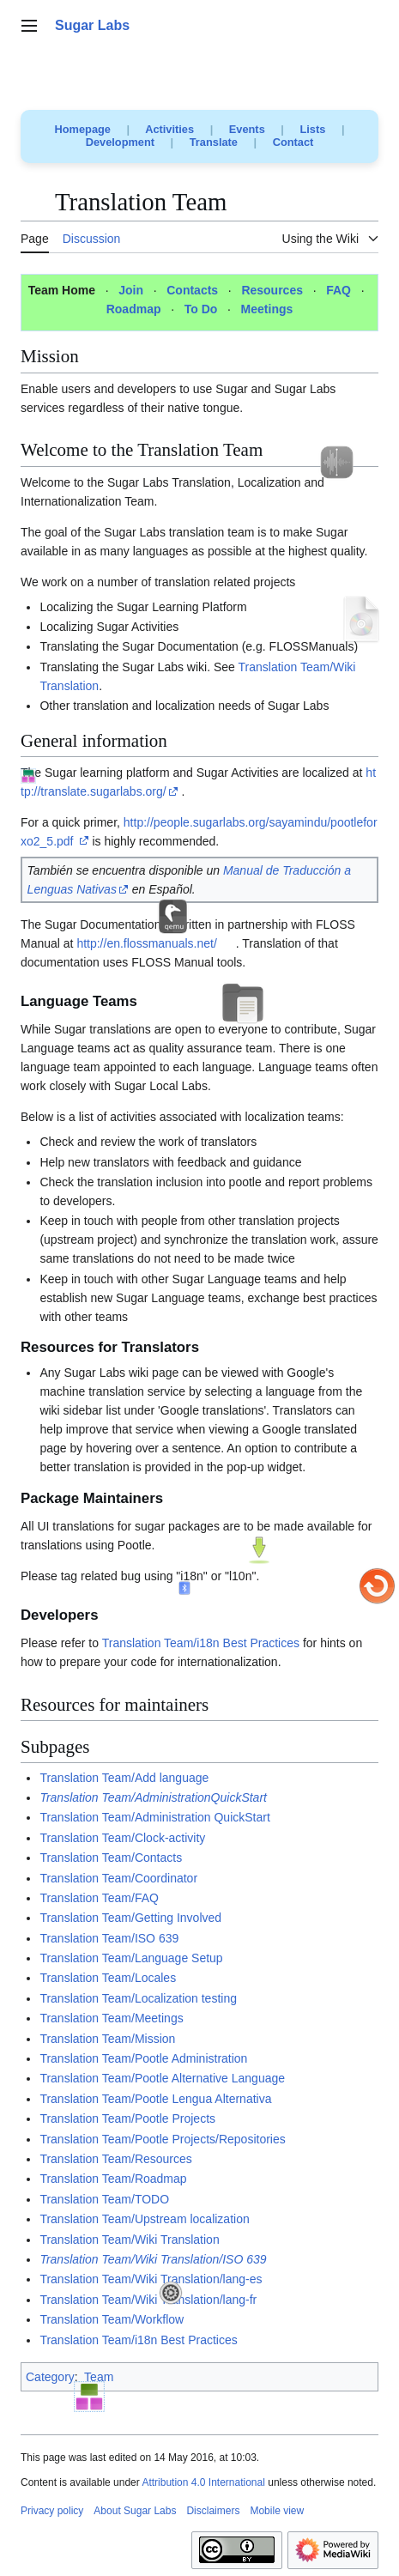  I want to click on open a file from folder, so click(243, 1003).